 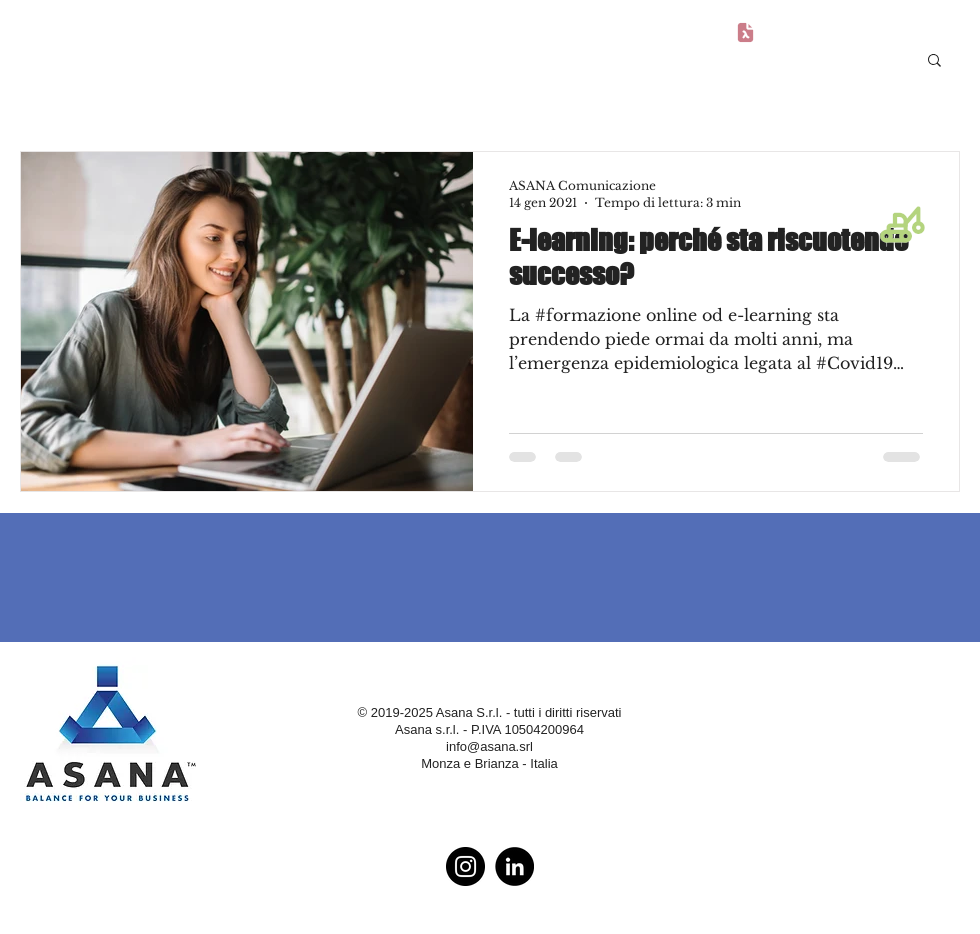 What do you see at coordinates (745, 32) in the screenshot?
I see `open a lambda function file` at bounding box center [745, 32].